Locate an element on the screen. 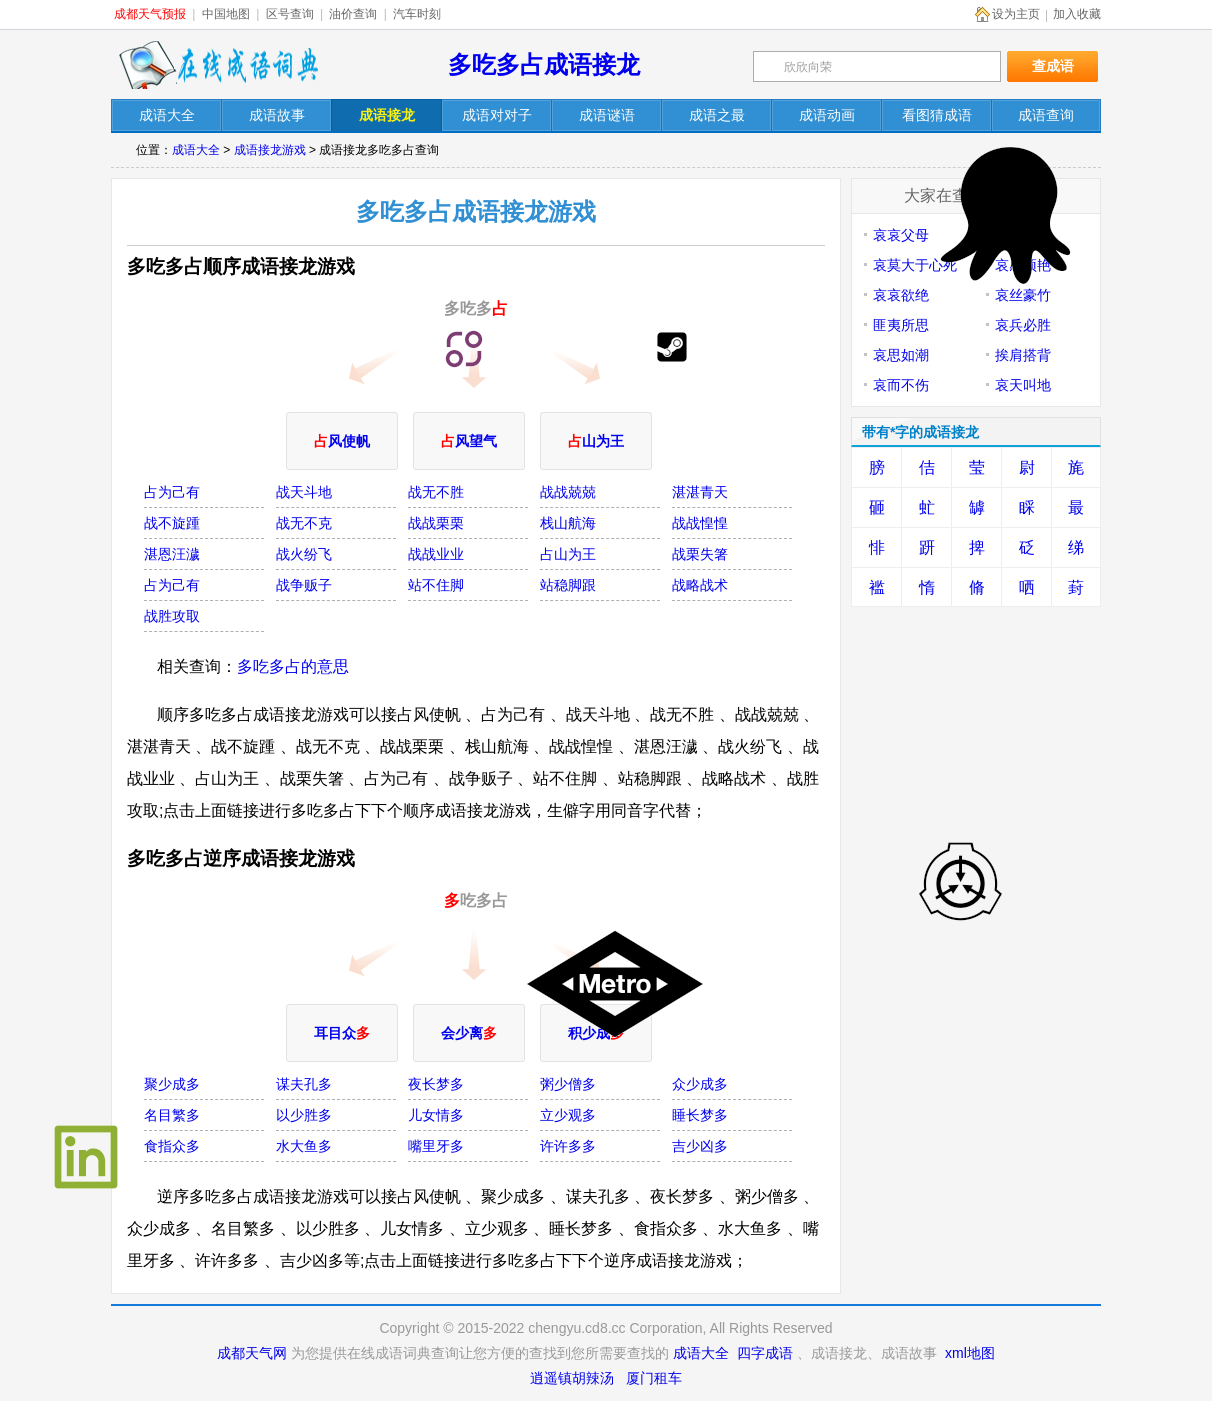 The width and height of the screenshot is (1212, 1401). octopus deploy logo is located at coordinates (1005, 215).